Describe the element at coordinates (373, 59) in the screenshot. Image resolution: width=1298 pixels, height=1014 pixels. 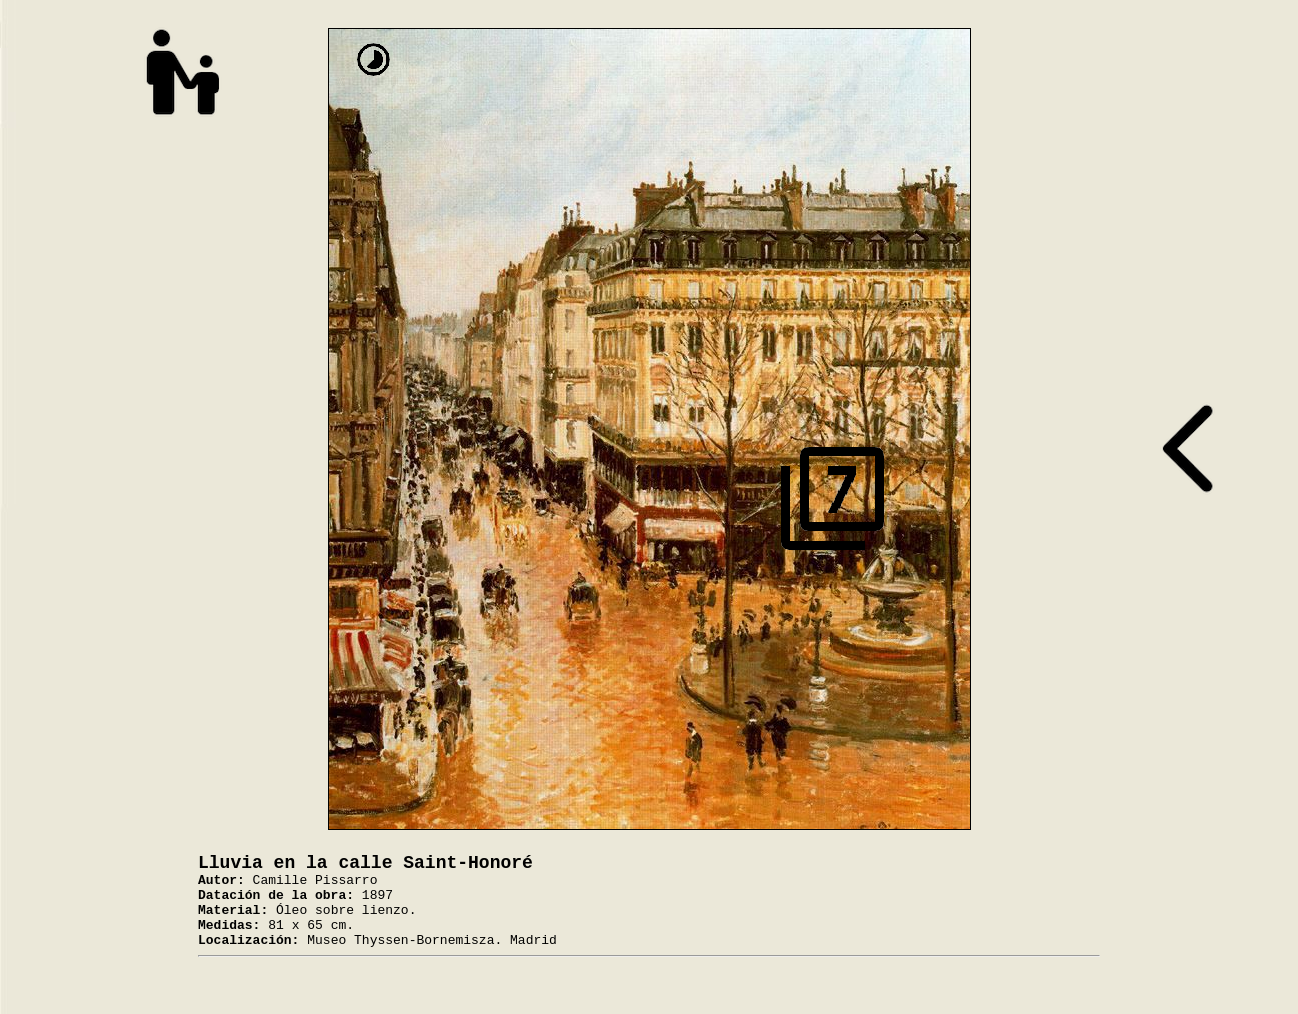
I see `enable timelapse recording mode` at that location.